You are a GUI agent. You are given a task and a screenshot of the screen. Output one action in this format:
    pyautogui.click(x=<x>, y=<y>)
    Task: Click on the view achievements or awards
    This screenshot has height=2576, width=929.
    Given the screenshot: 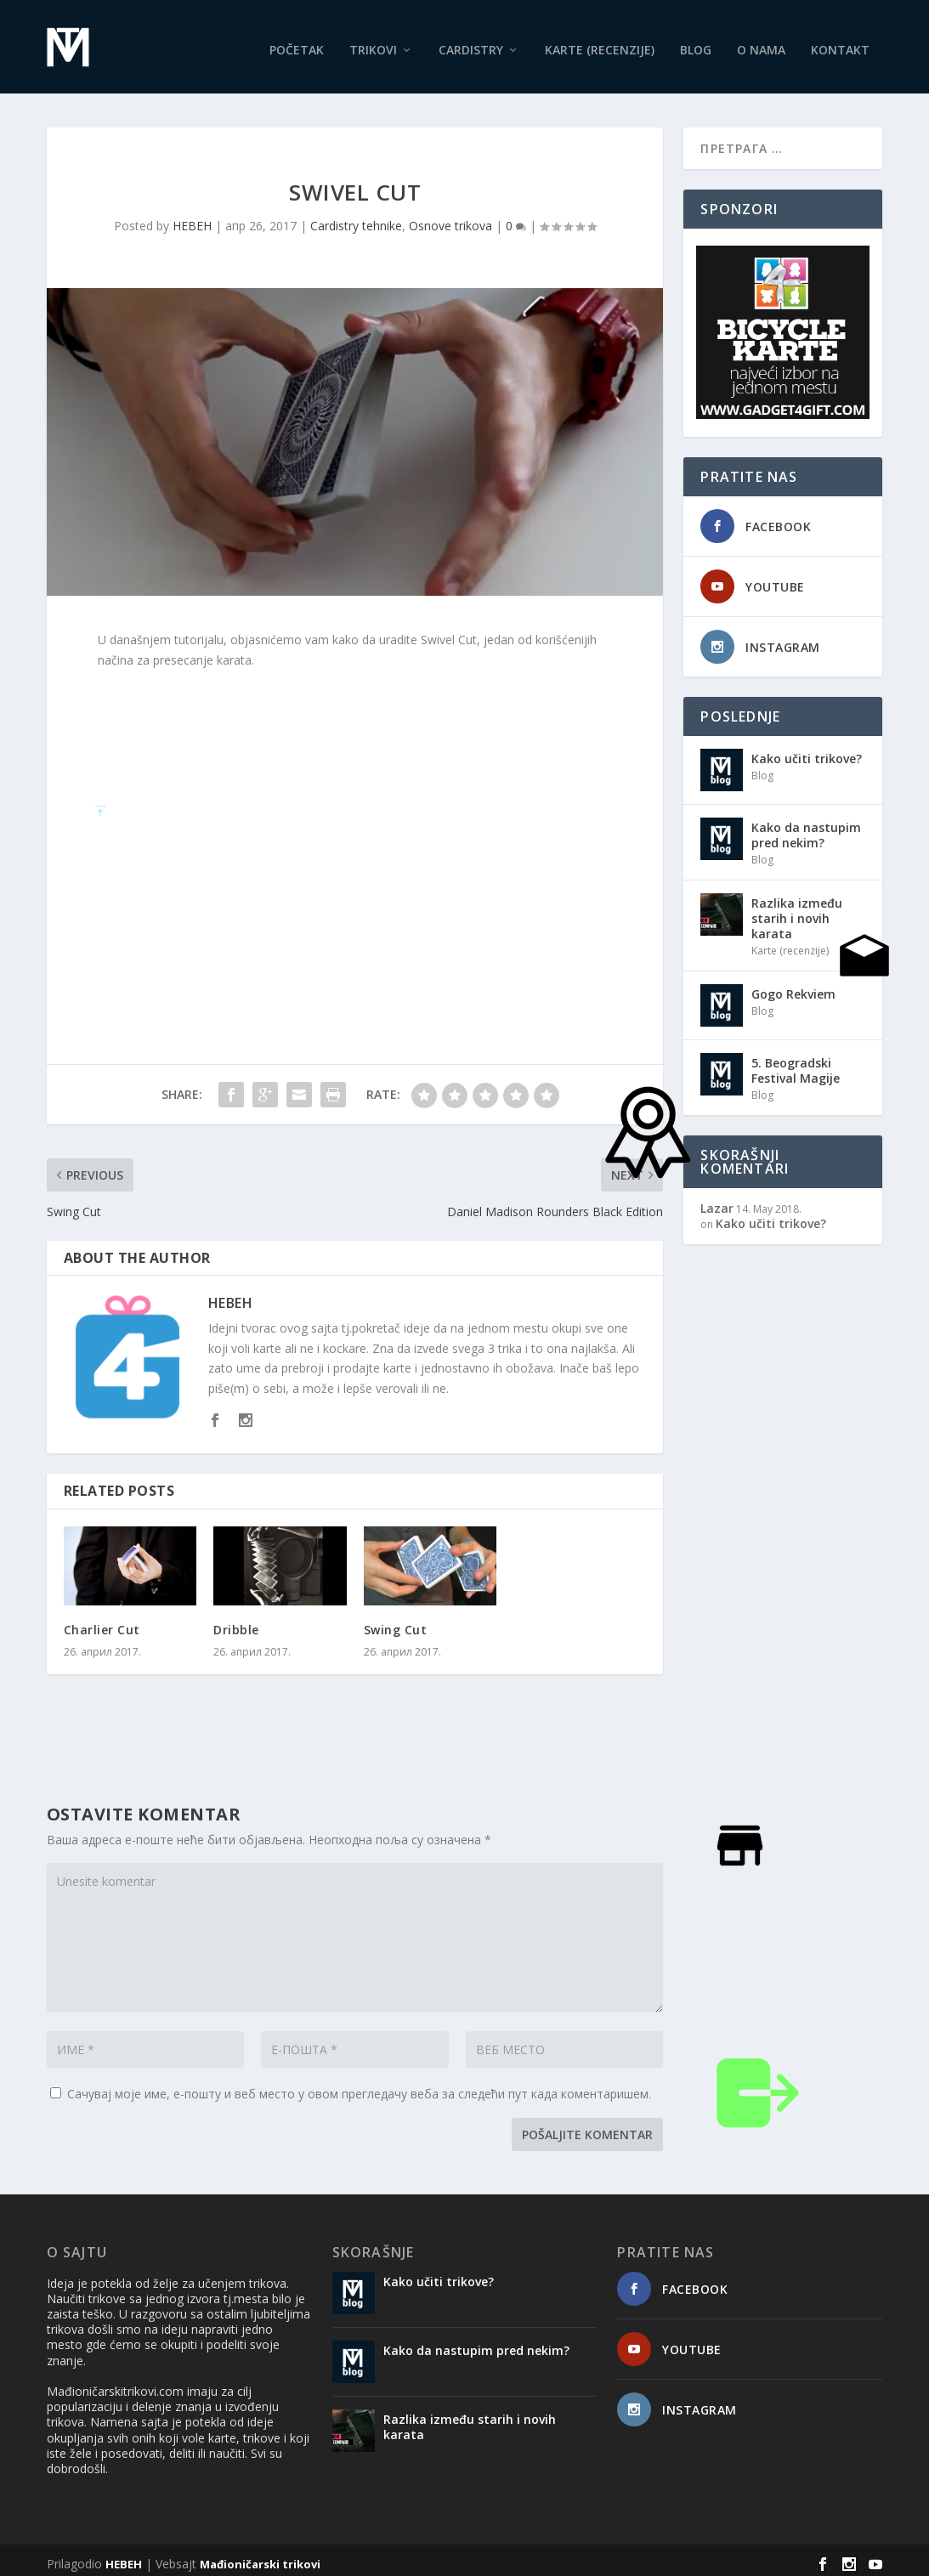 What is the action you would take?
    pyautogui.click(x=648, y=1132)
    